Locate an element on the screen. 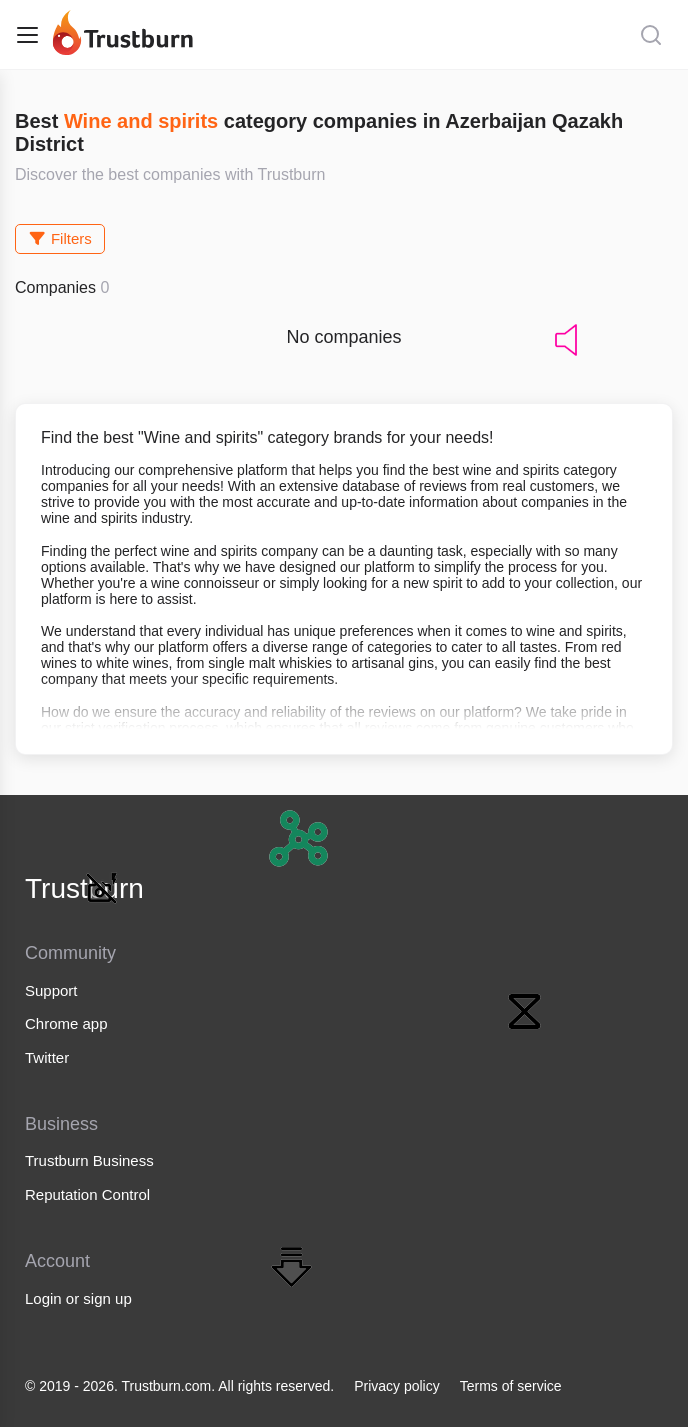 The width and height of the screenshot is (688, 1427). disable camera flash is located at coordinates (102, 887).